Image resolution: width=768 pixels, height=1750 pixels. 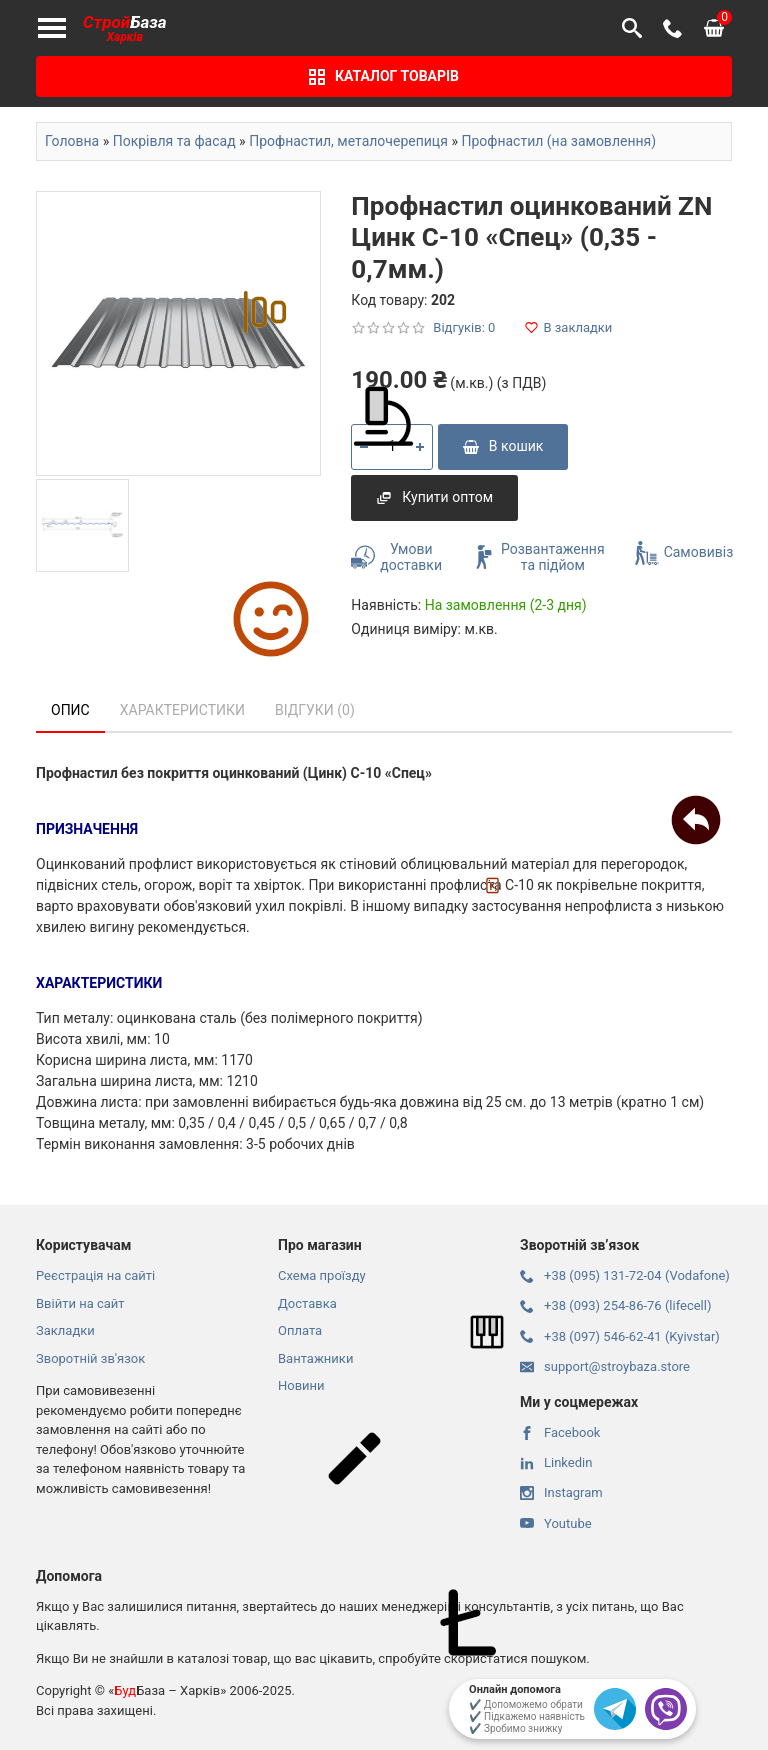 I want to click on access research or scientific tools, so click(x=383, y=418).